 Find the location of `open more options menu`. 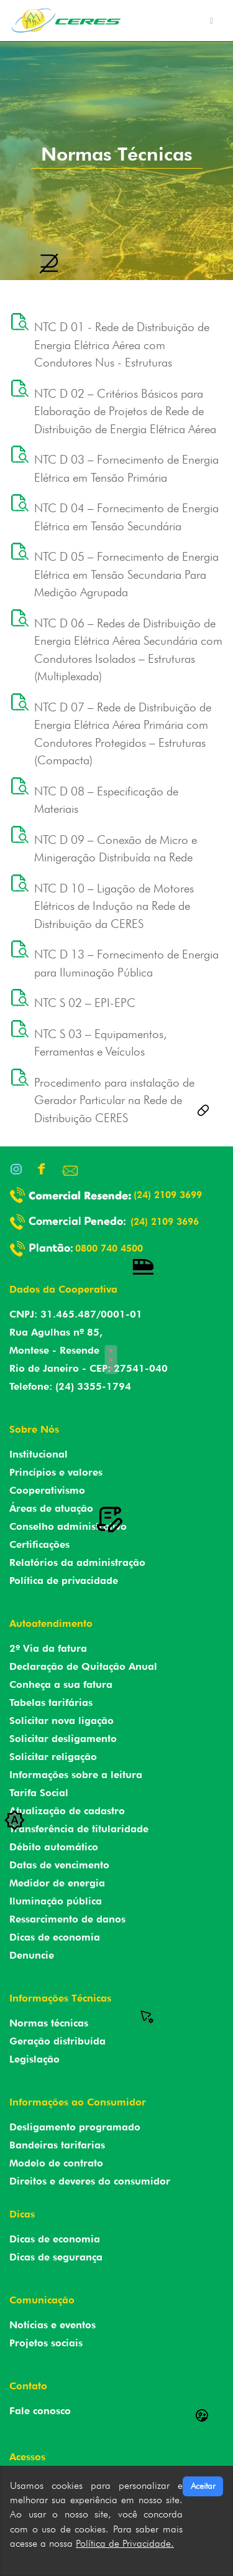

open more options menu is located at coordinates (111, 1359).